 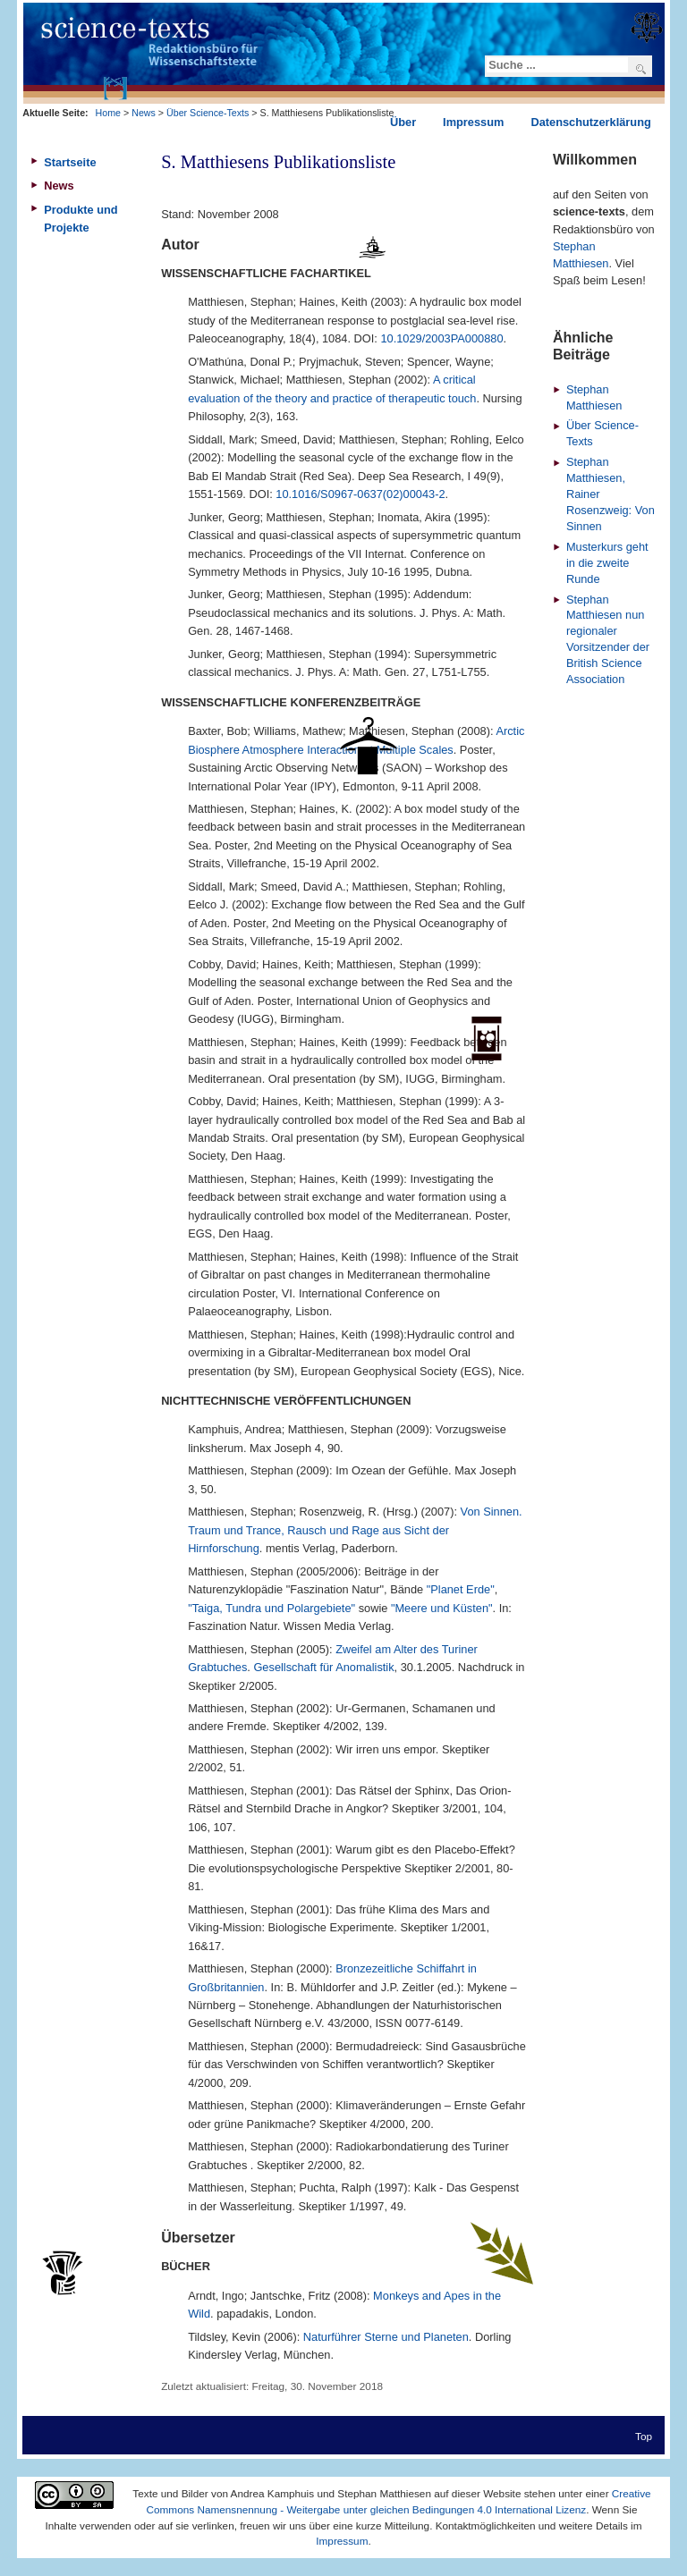 I want to click on indicates speed or rapid movement, so click(x=502, y=2253).